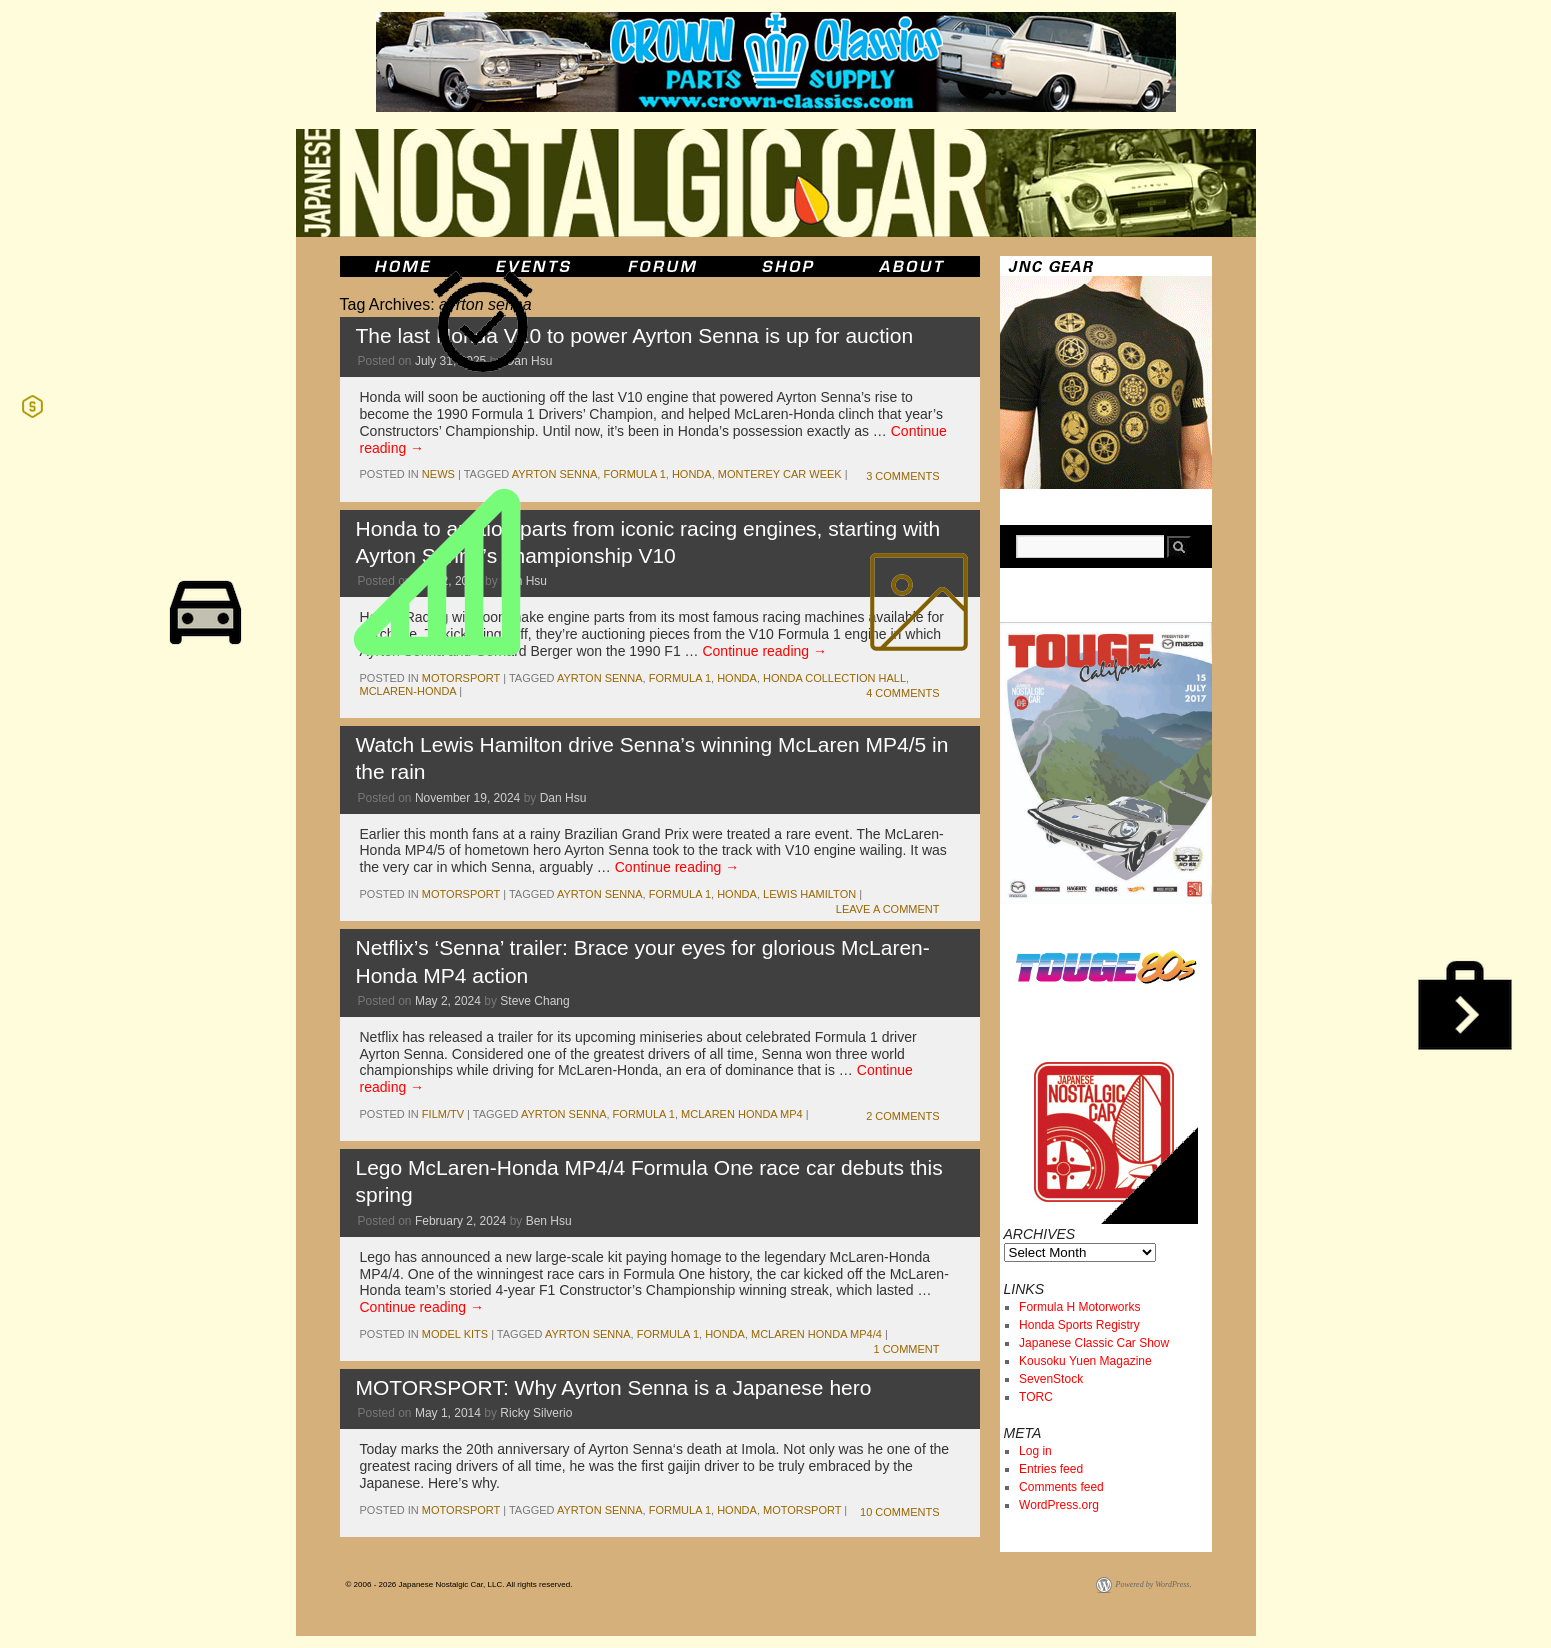  I want to click on indicates full cellular signal strength, so click(1149, 1175).